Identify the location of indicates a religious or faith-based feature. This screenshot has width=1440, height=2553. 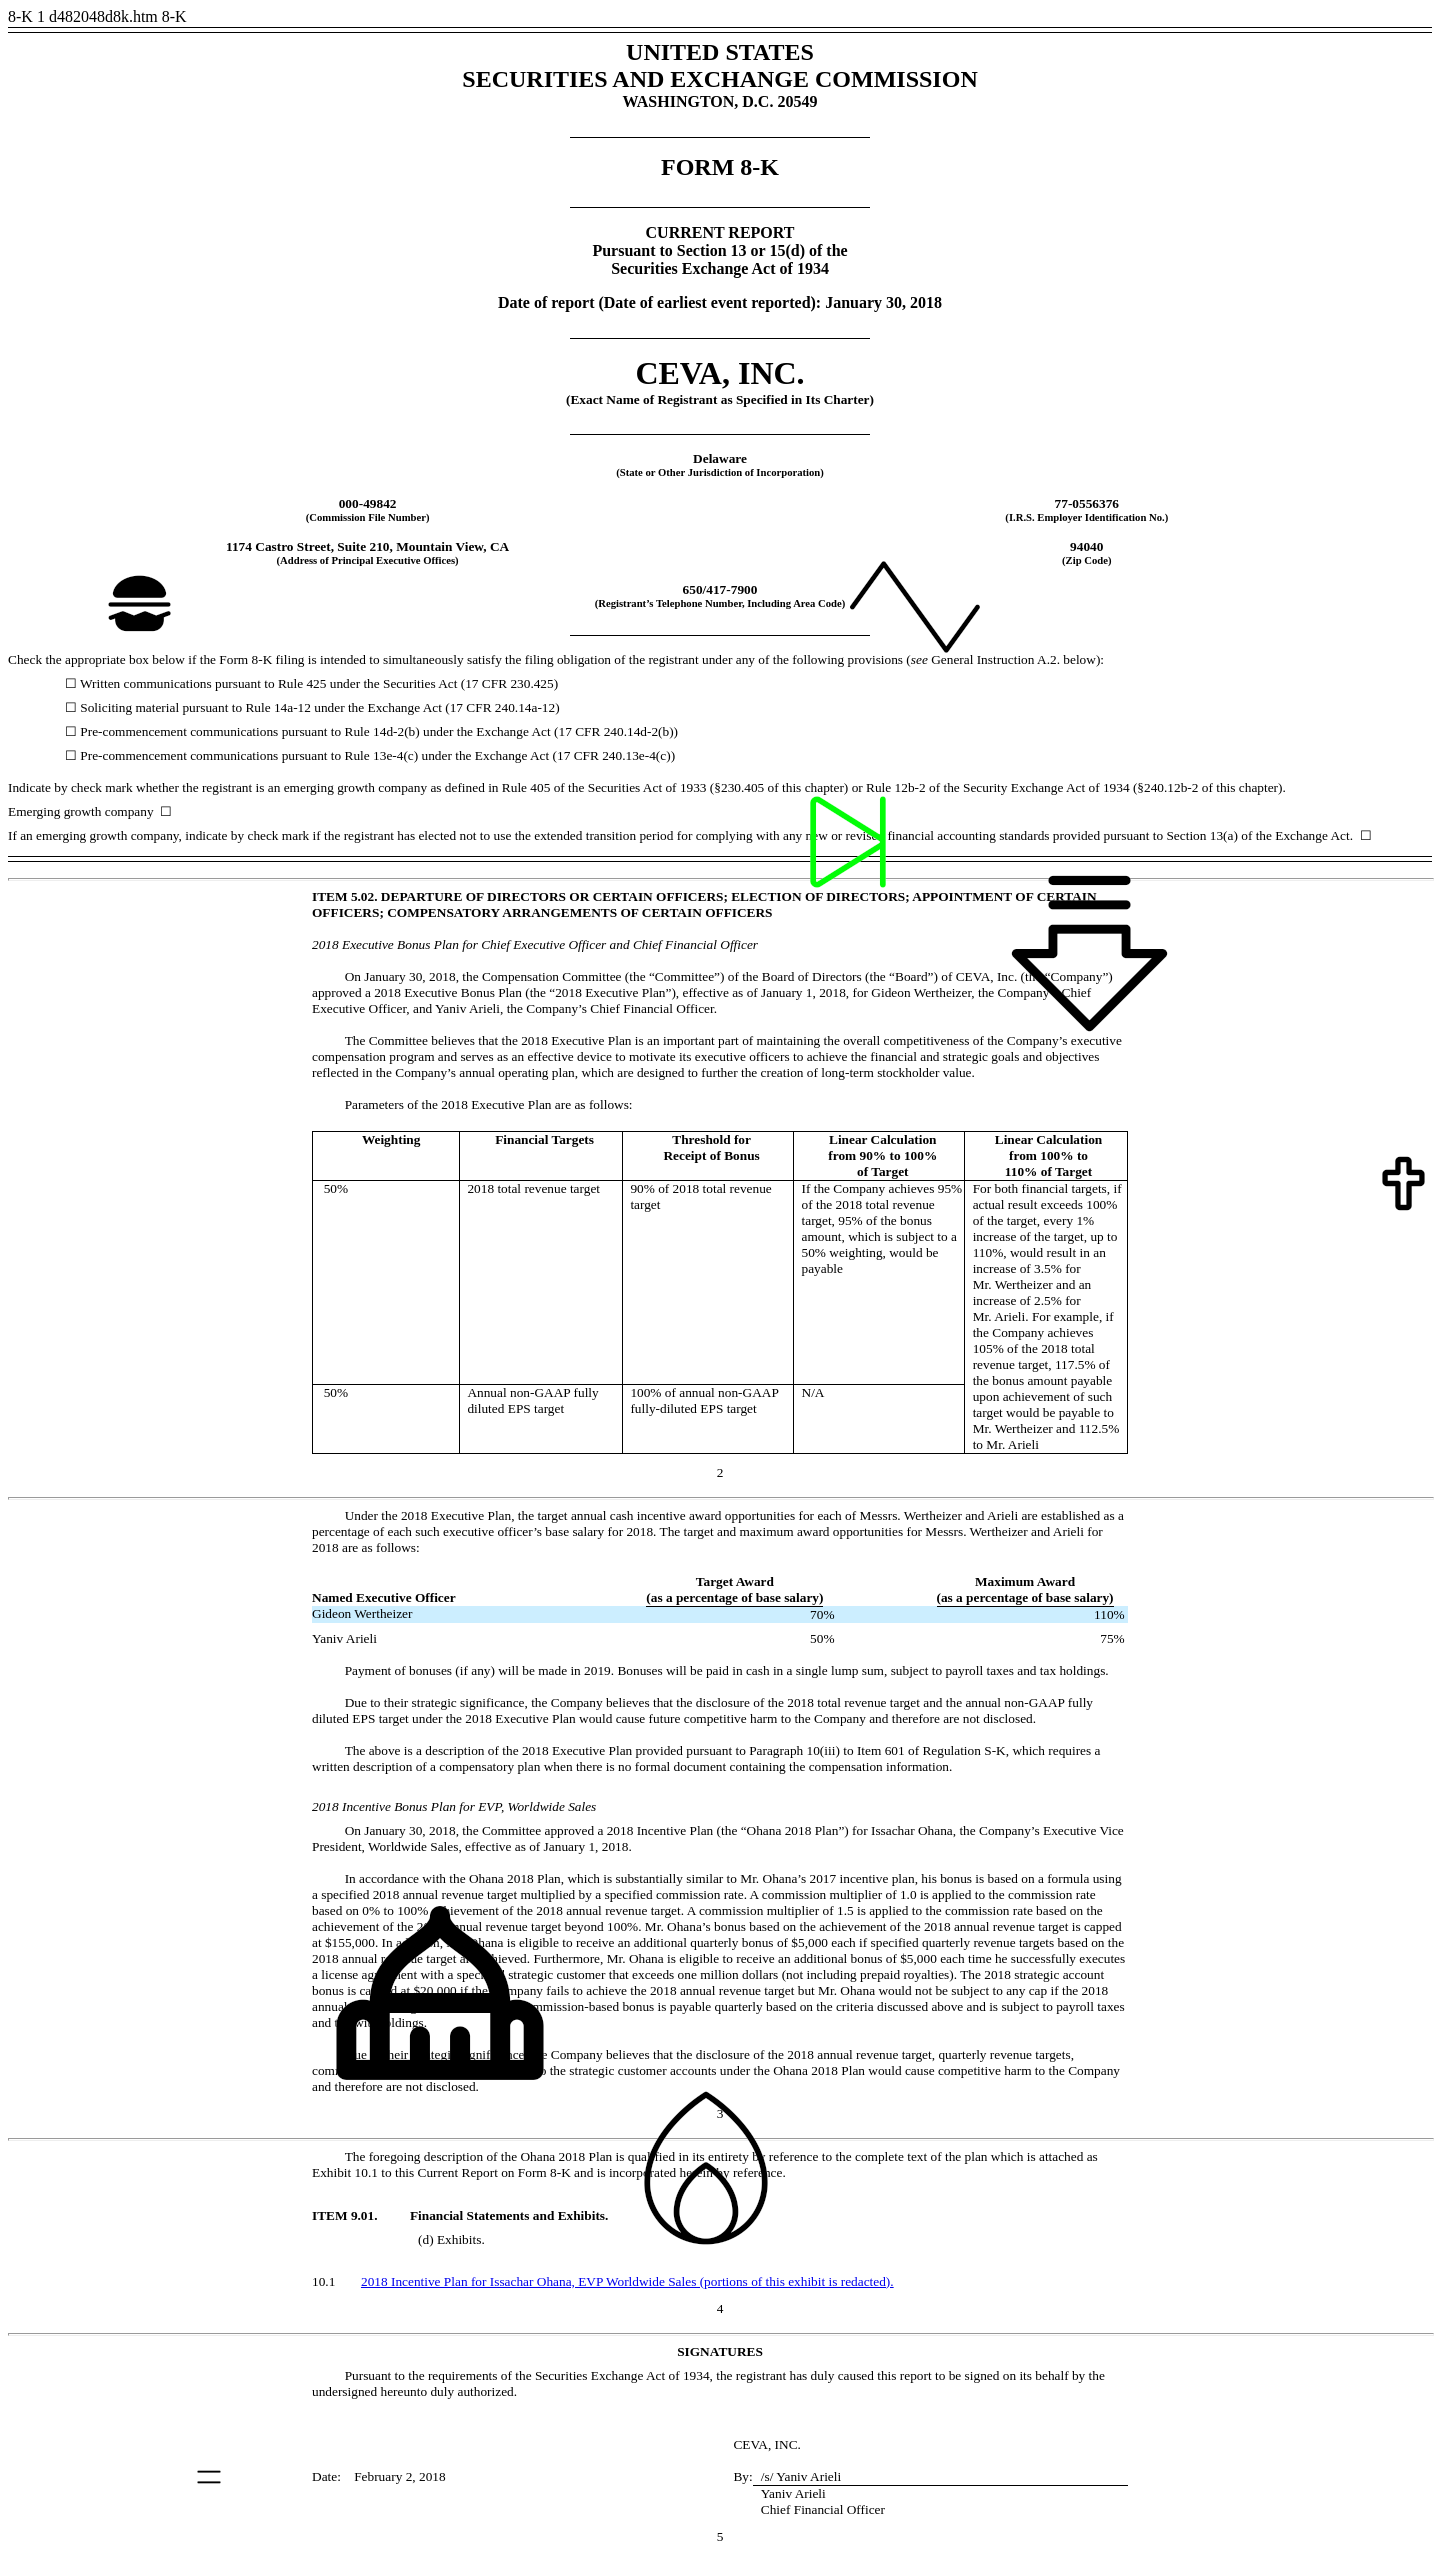
(1403, 1183).